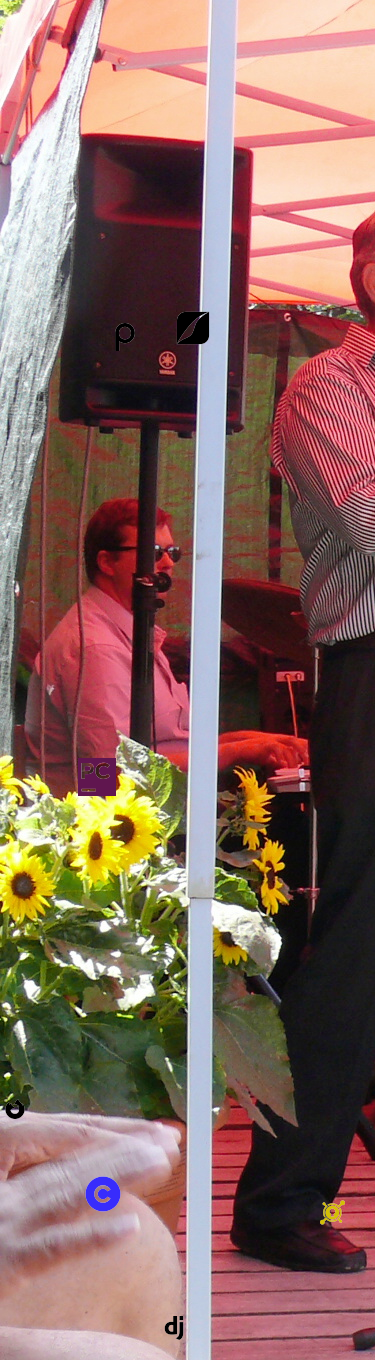  Describe the element at coordinates (332, 1212) in the screenshot. I see `keycdn content delivery network logo` at that location.